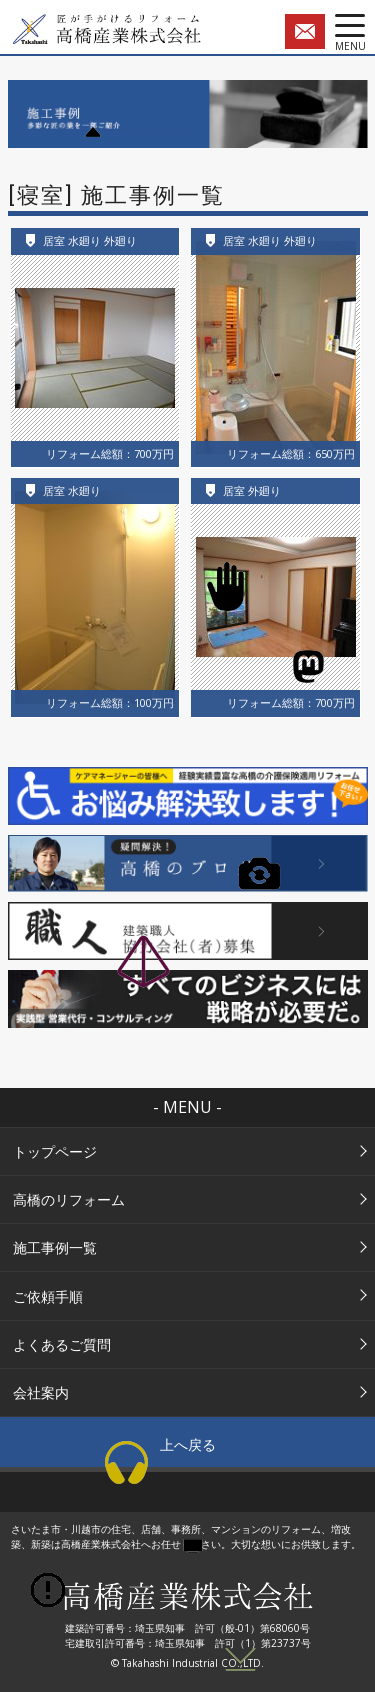  I want to click on stop or halt an action, so click(225, 586).